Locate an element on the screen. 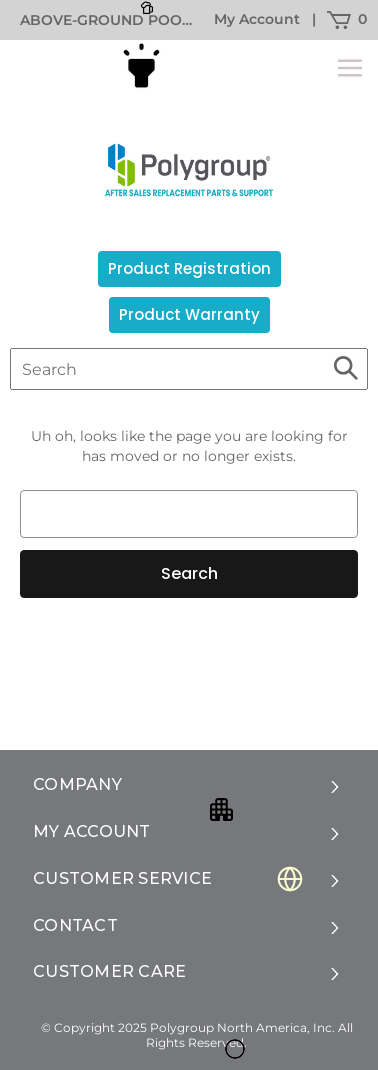 Image resolution: width=378 pixels, height=1070 pixels. view apartment listings is located at coordinates (221, 809).